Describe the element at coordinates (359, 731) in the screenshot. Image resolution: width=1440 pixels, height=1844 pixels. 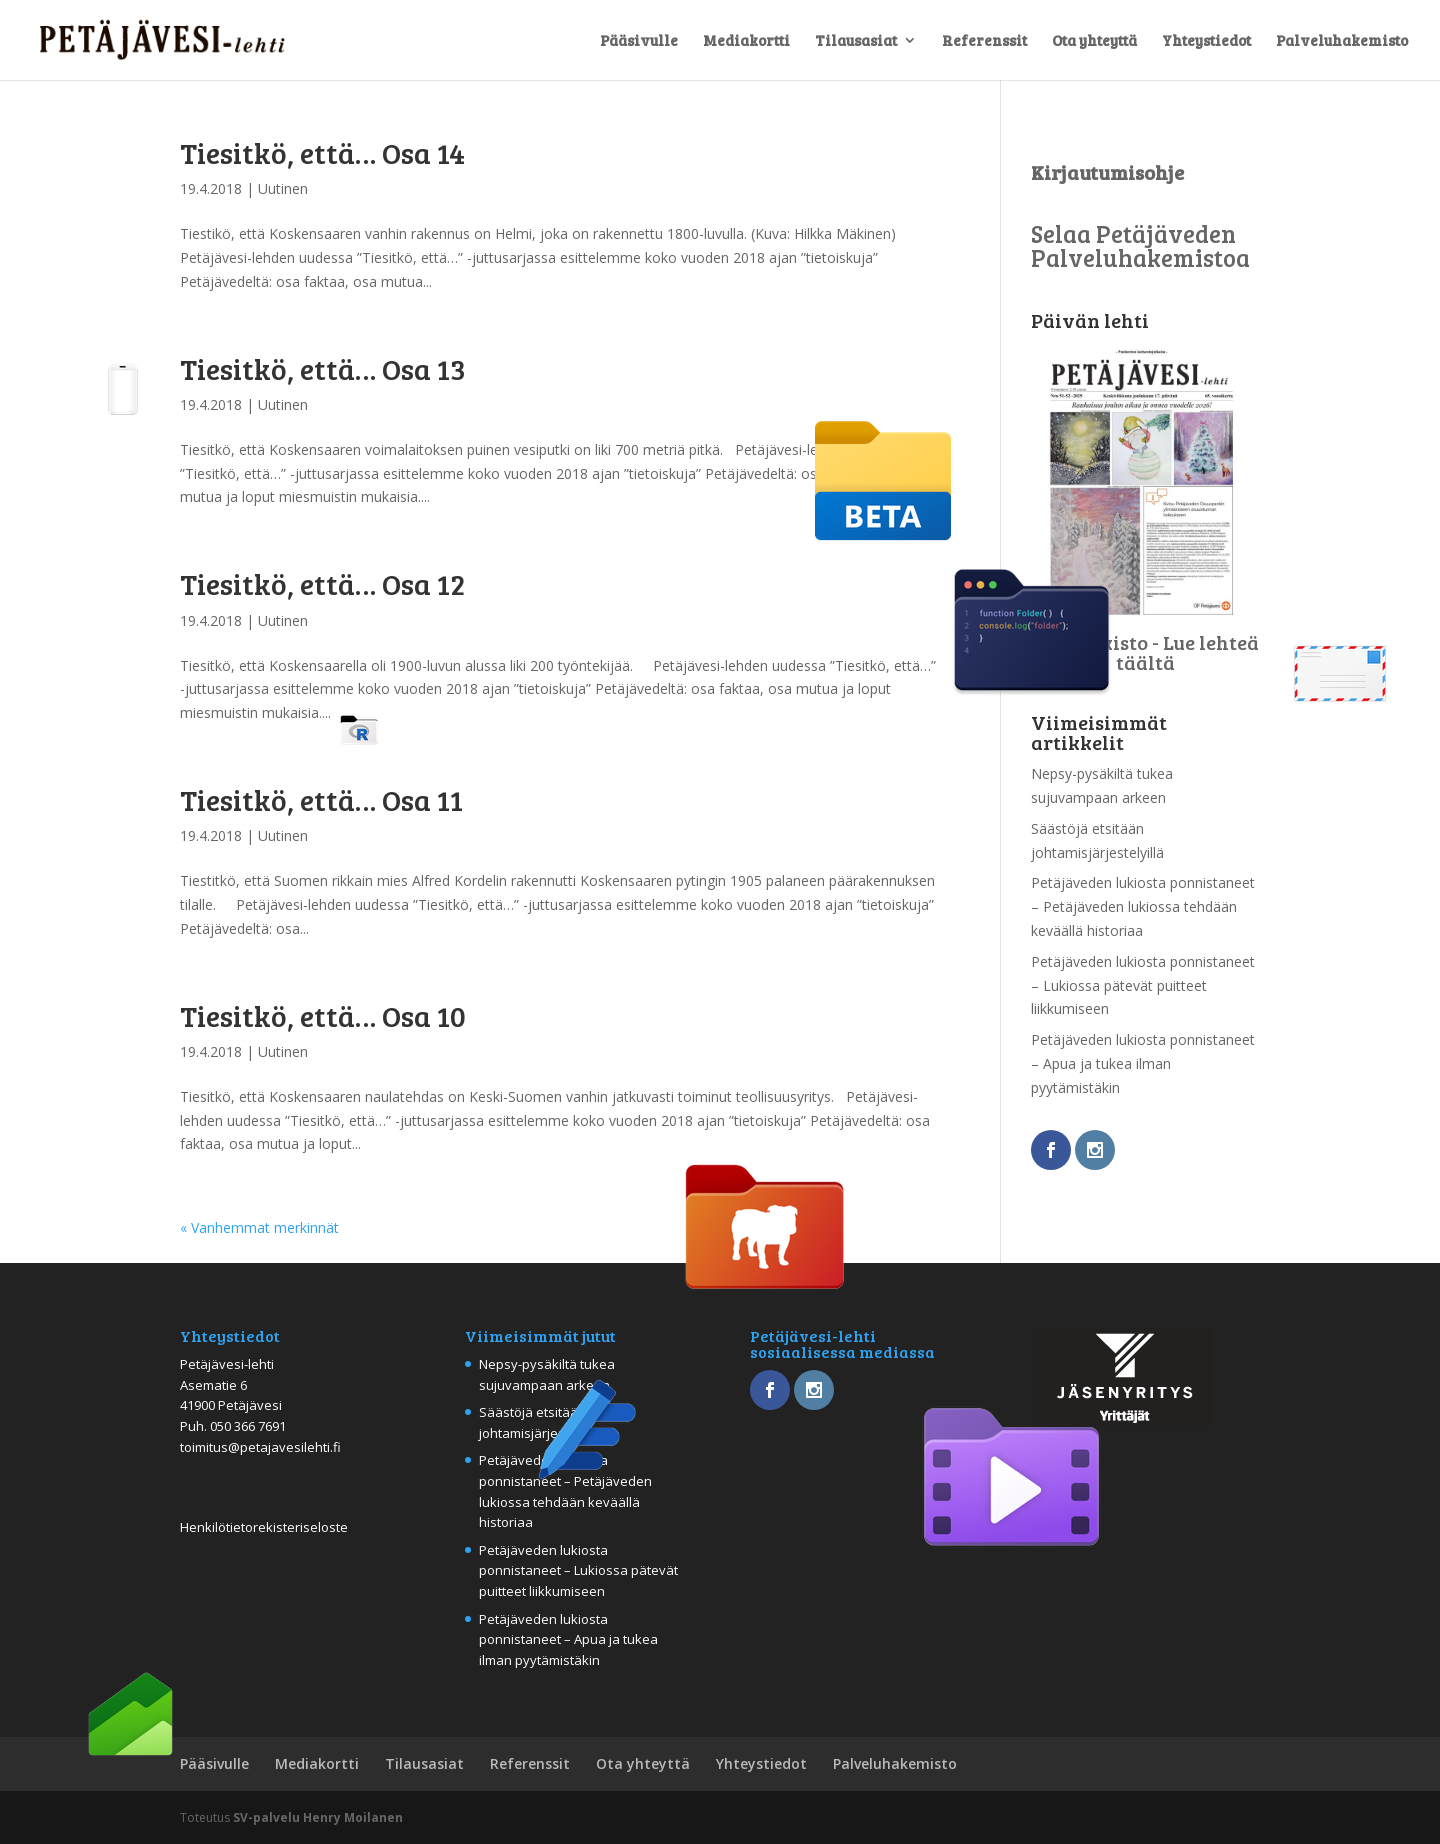
I see `open folder containing R project files` at that location.